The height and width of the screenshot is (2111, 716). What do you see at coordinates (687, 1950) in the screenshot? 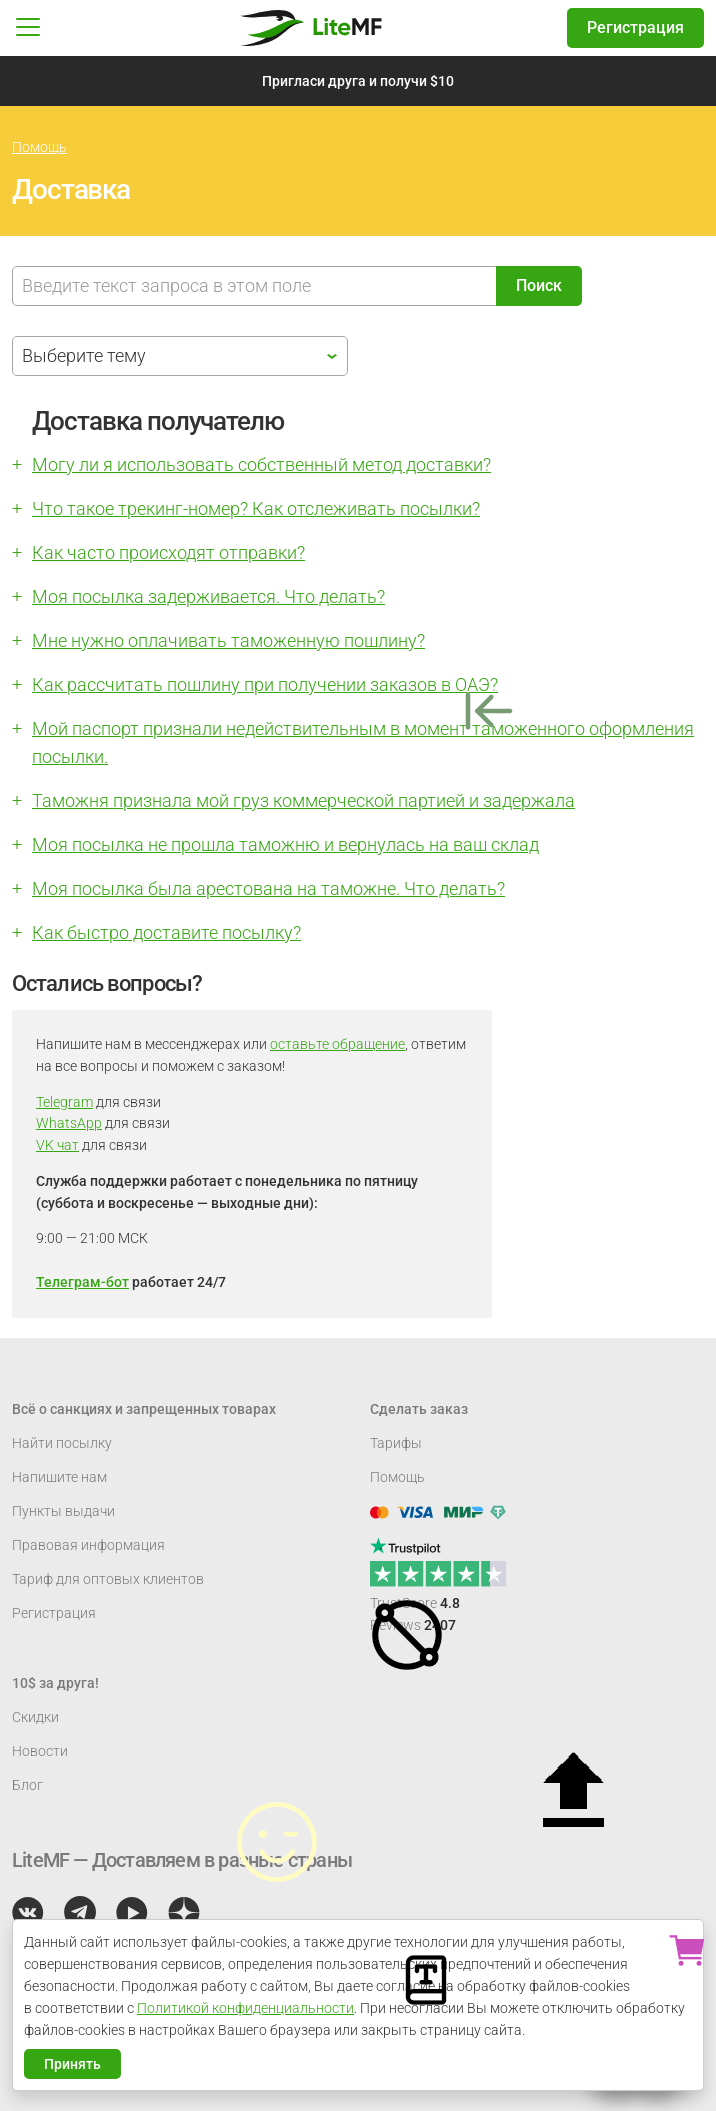
I see `view your shopping cart` at bounding box center [687, 1950].